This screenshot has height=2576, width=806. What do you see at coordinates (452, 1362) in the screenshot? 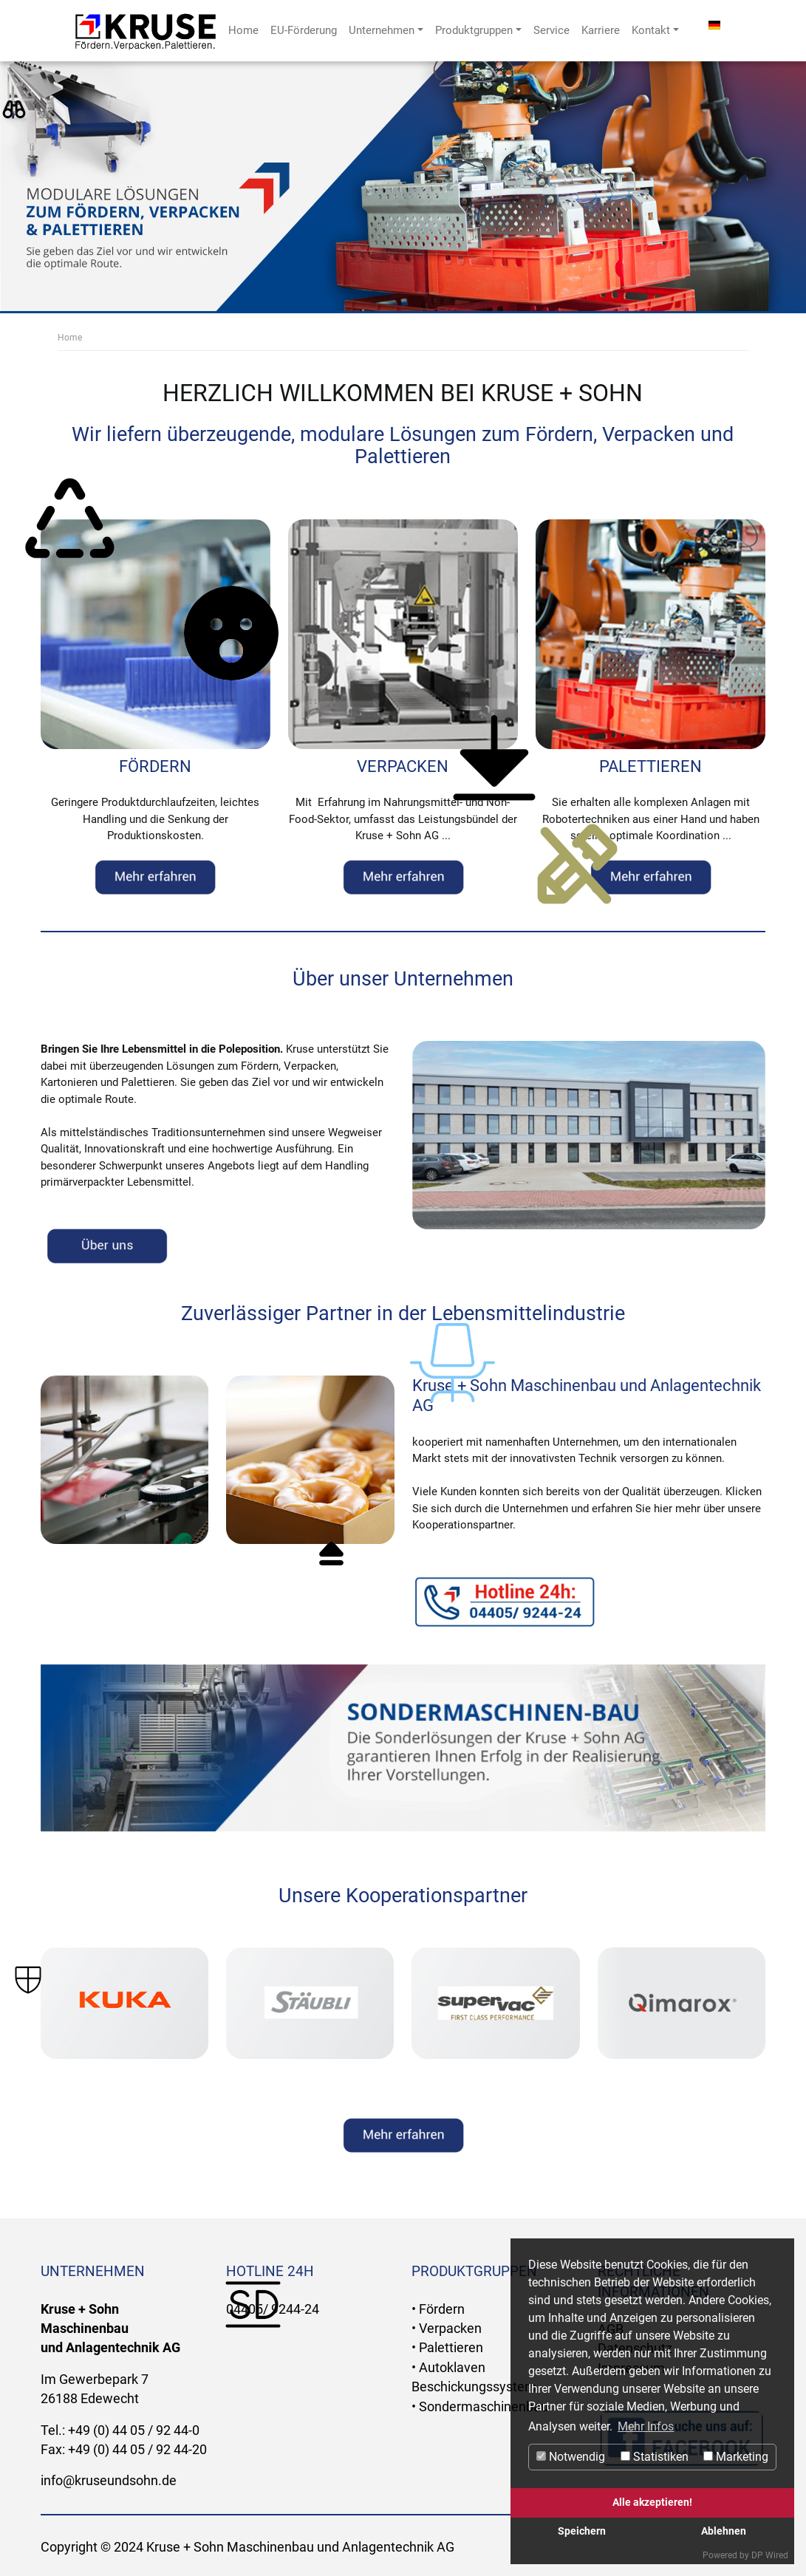
I see `access workspace or office settings` at bounding box center [452, 1362].